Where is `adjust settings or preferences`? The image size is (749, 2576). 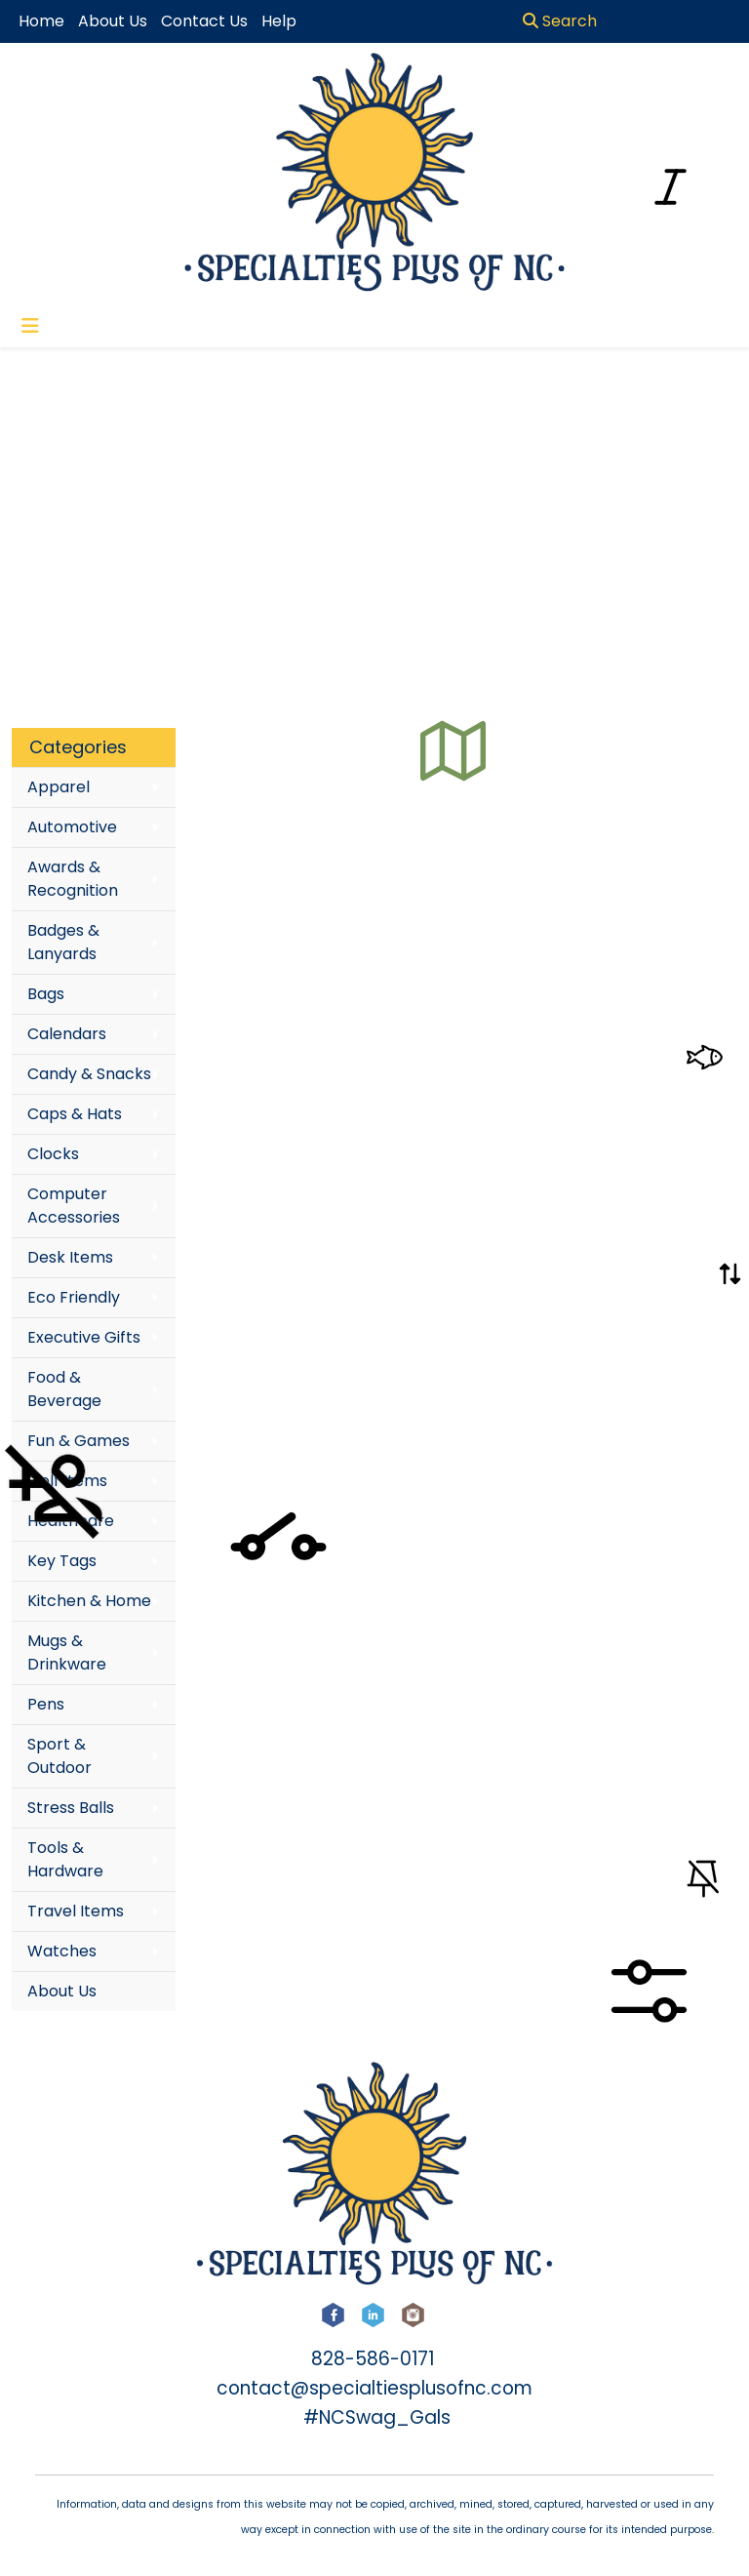
adjust settings or preferences is located at coordinates (649, 1991).